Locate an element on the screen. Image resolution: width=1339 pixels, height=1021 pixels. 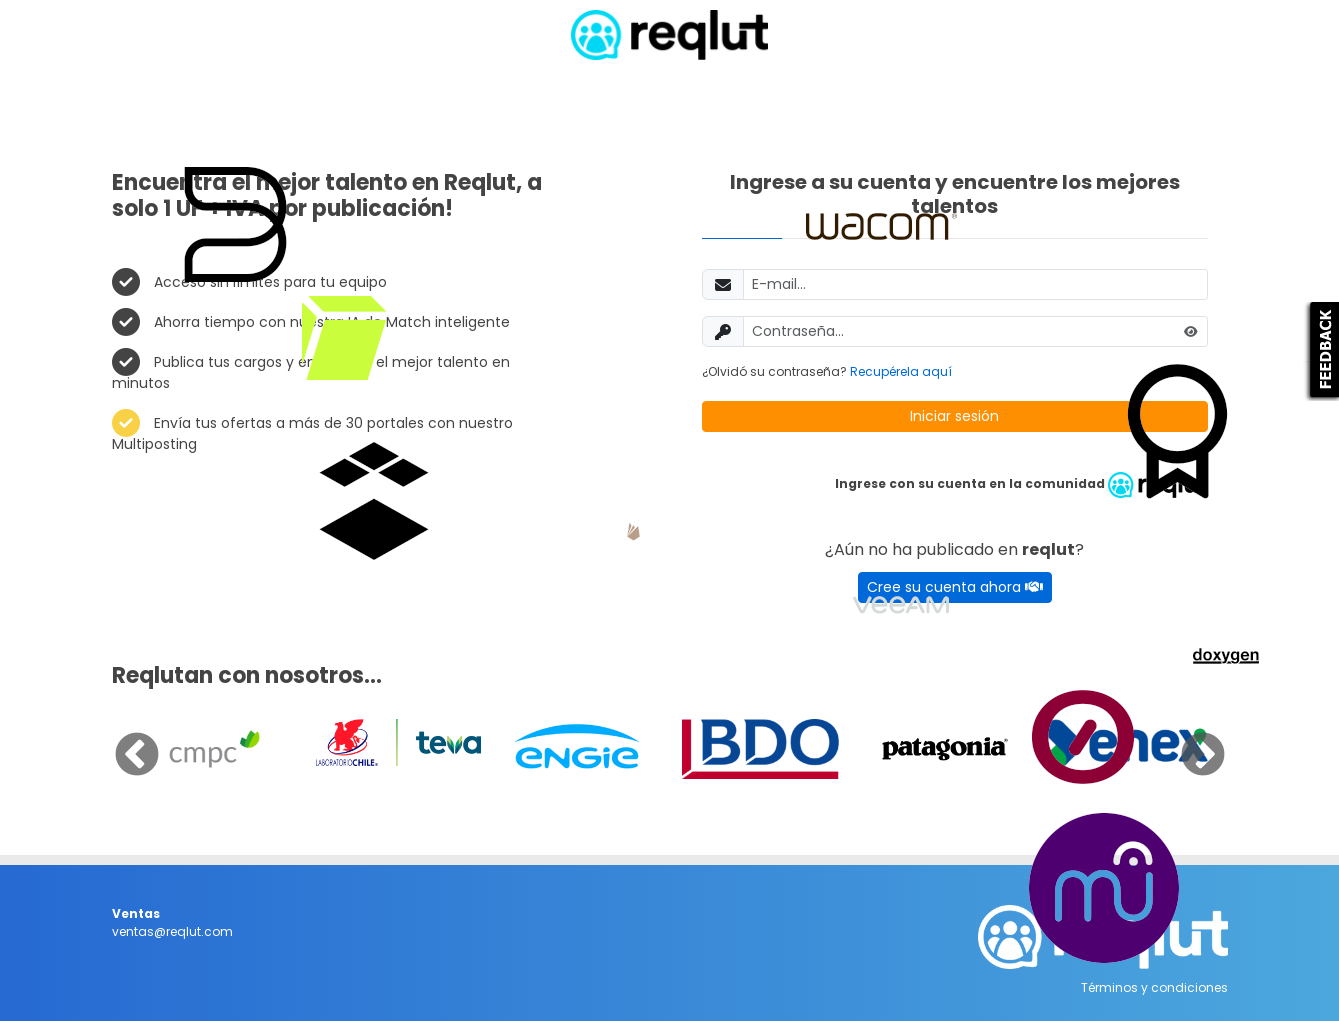
link to Doxygen documentation generator is located at coordinates (1226, 656).